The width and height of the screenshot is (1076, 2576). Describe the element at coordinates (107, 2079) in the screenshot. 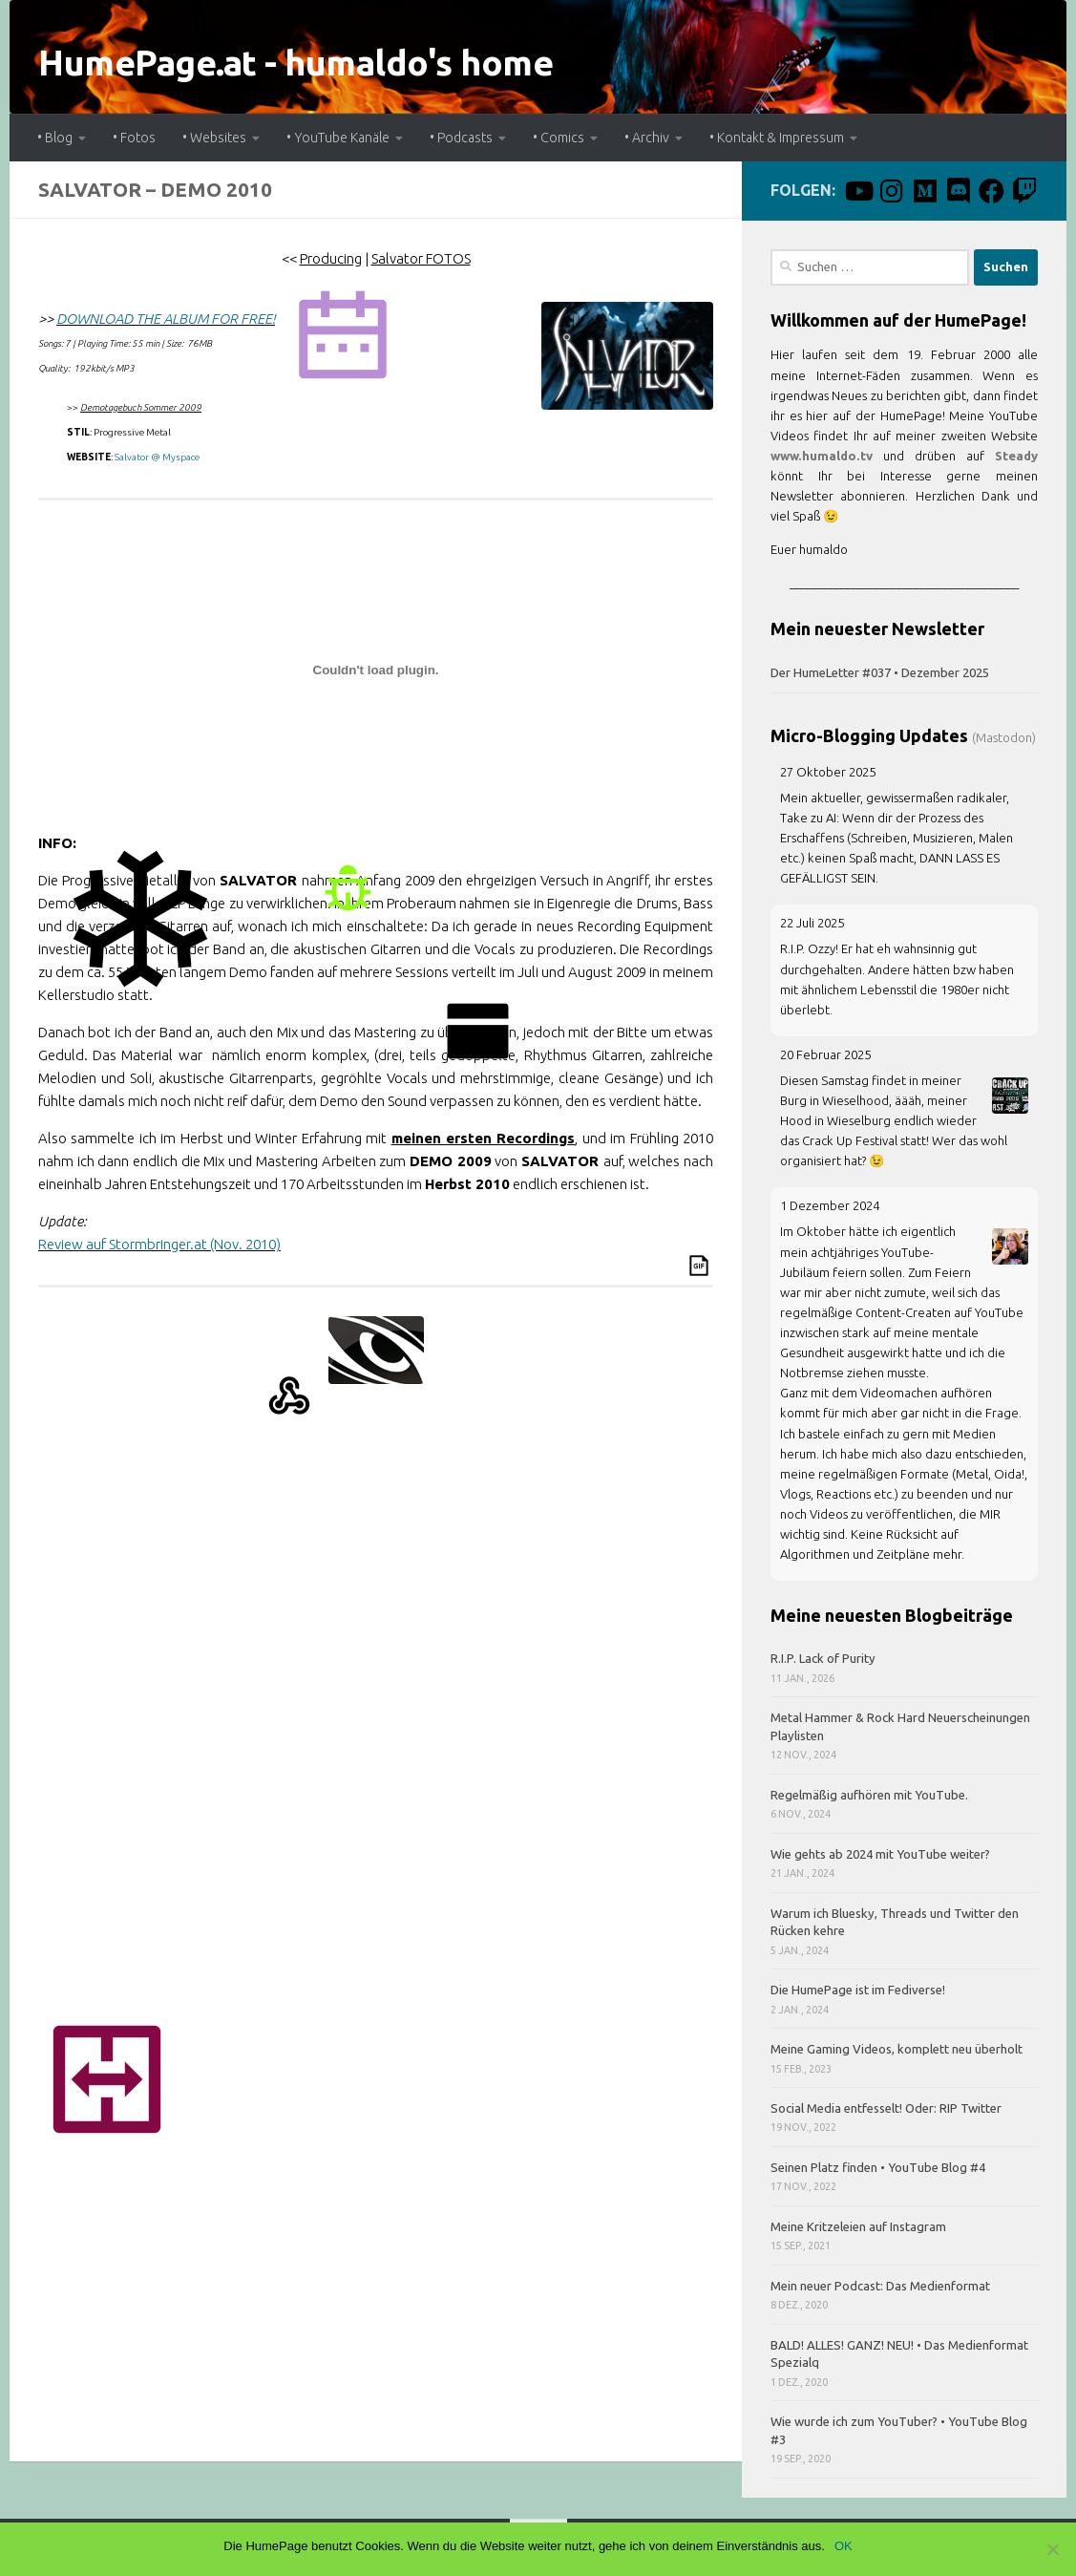

I see `split table cells horizontally` at that location.